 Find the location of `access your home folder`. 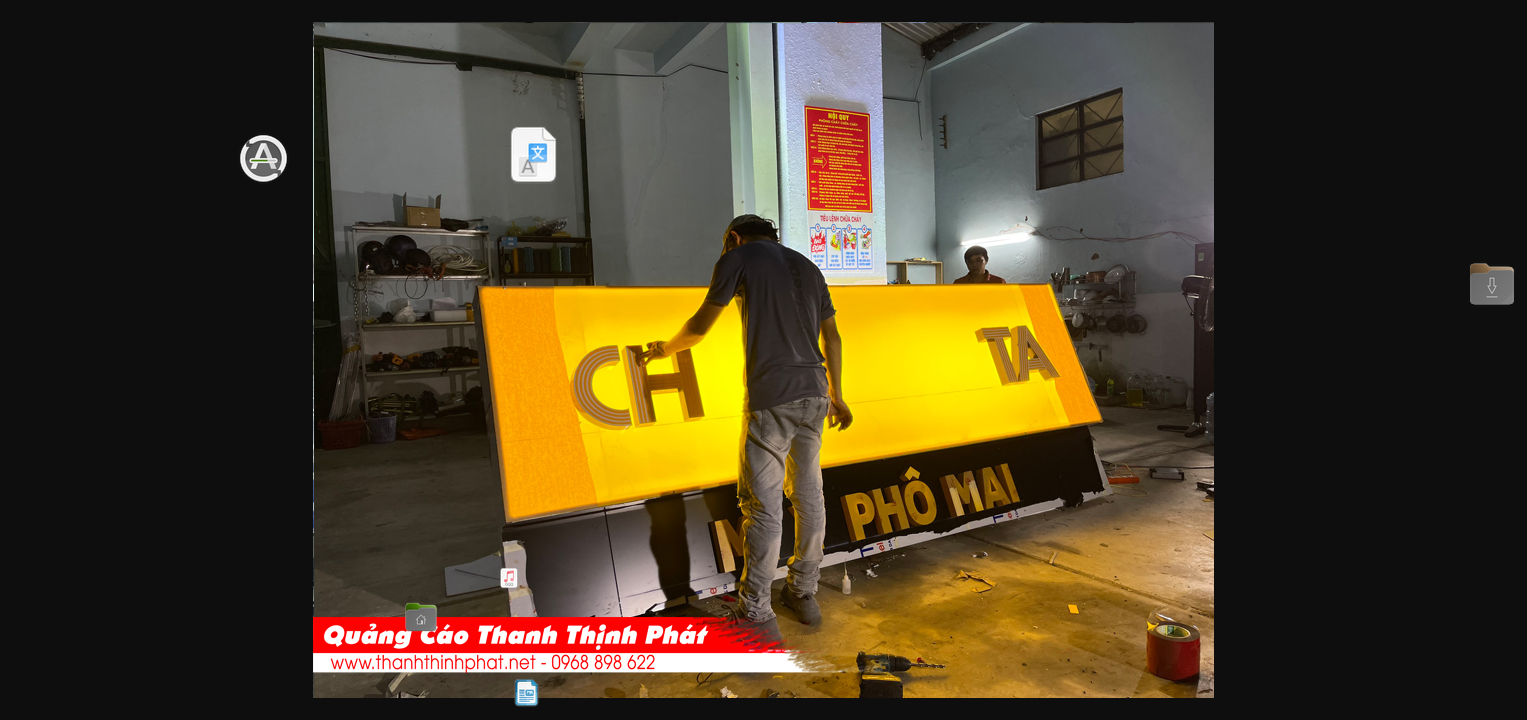

access your home folder is located at coordinates (421, 617).